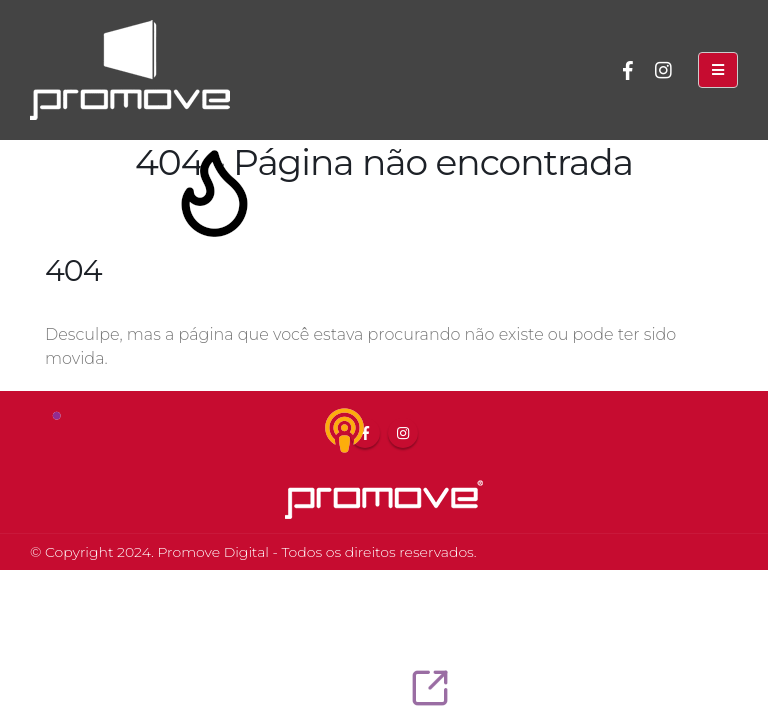  Describe the element at coordinates (214, 191) in the screenshot. I see `indicates trending or hot content` at that location.